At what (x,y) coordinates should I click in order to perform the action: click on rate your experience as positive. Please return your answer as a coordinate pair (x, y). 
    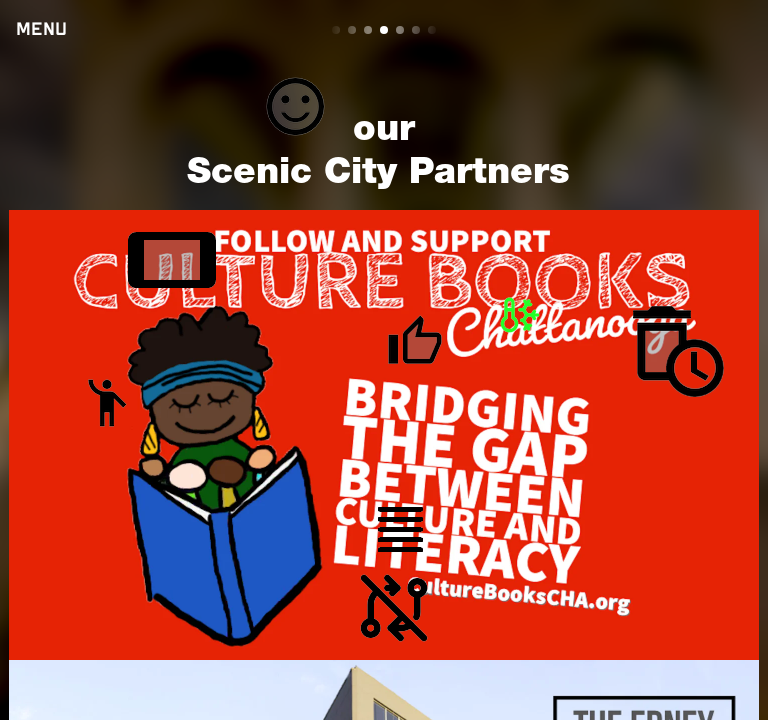
    Looking at the image, I should click on (295, 106).